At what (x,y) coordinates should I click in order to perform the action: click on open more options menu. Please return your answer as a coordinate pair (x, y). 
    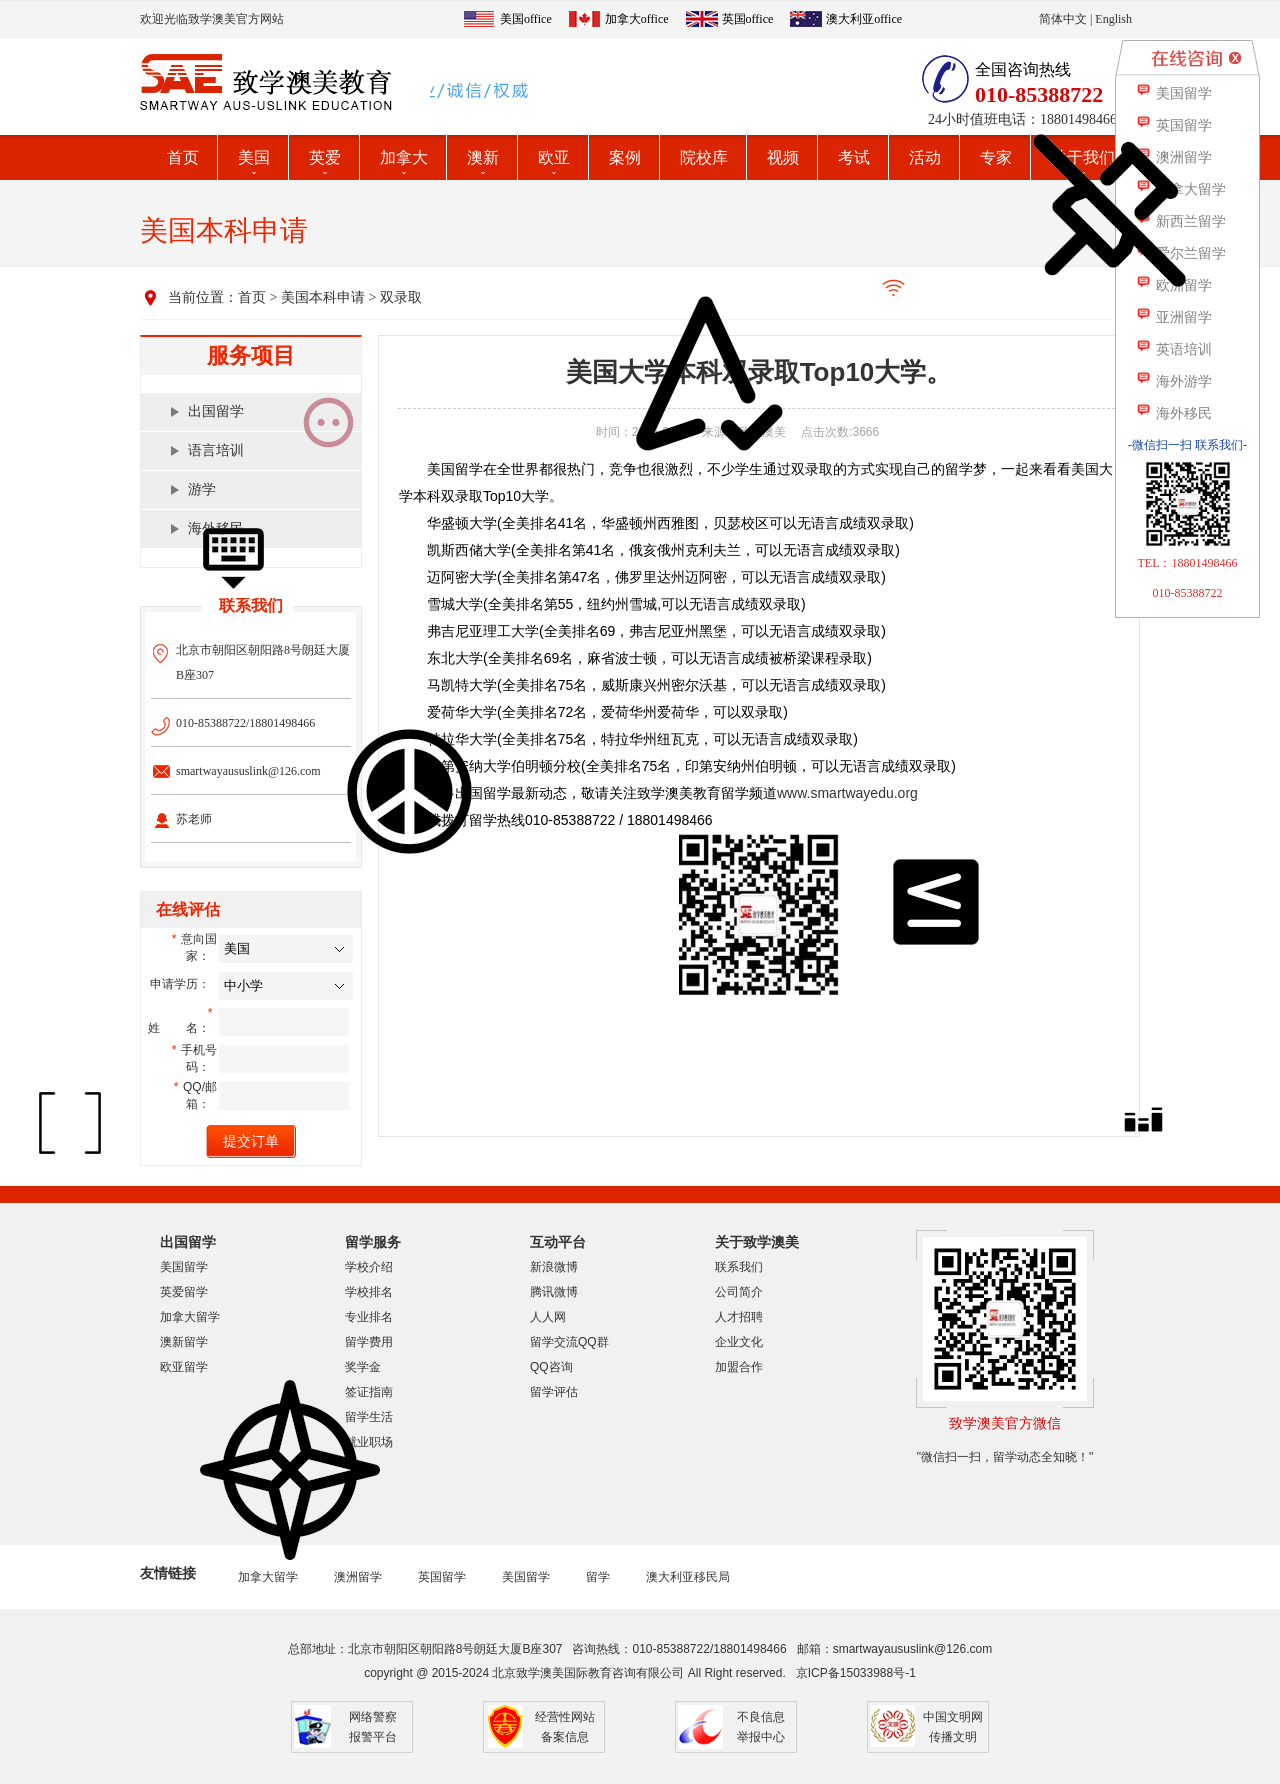
    Looking at the image, I should click on (328, 422).